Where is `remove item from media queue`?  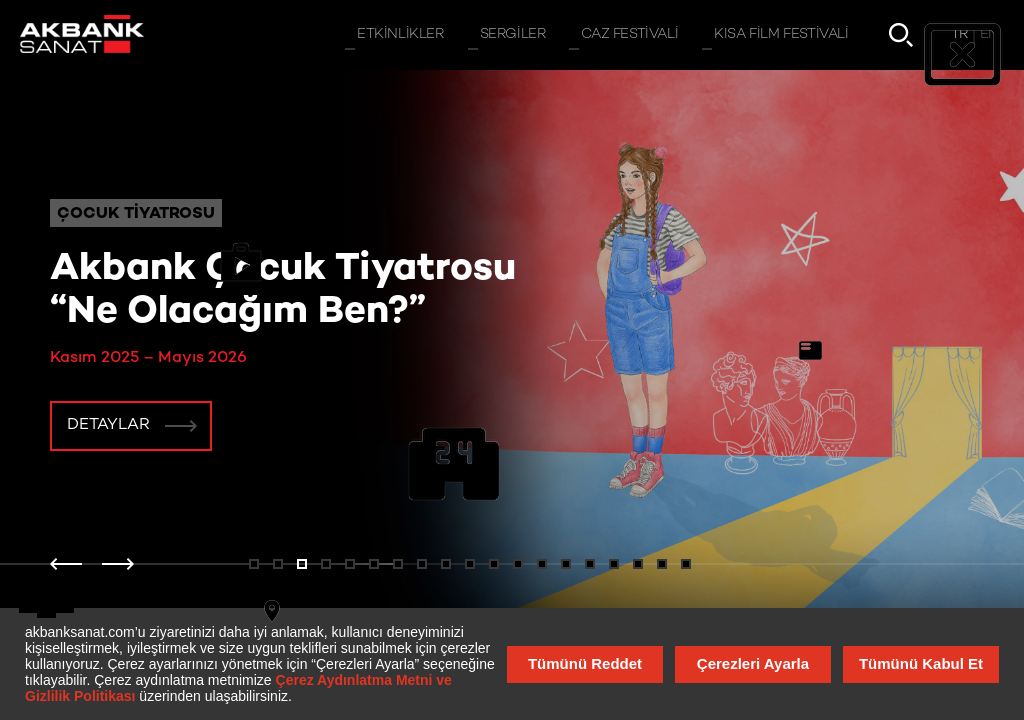 remove item from media queue is located at coordinates (46, 595).